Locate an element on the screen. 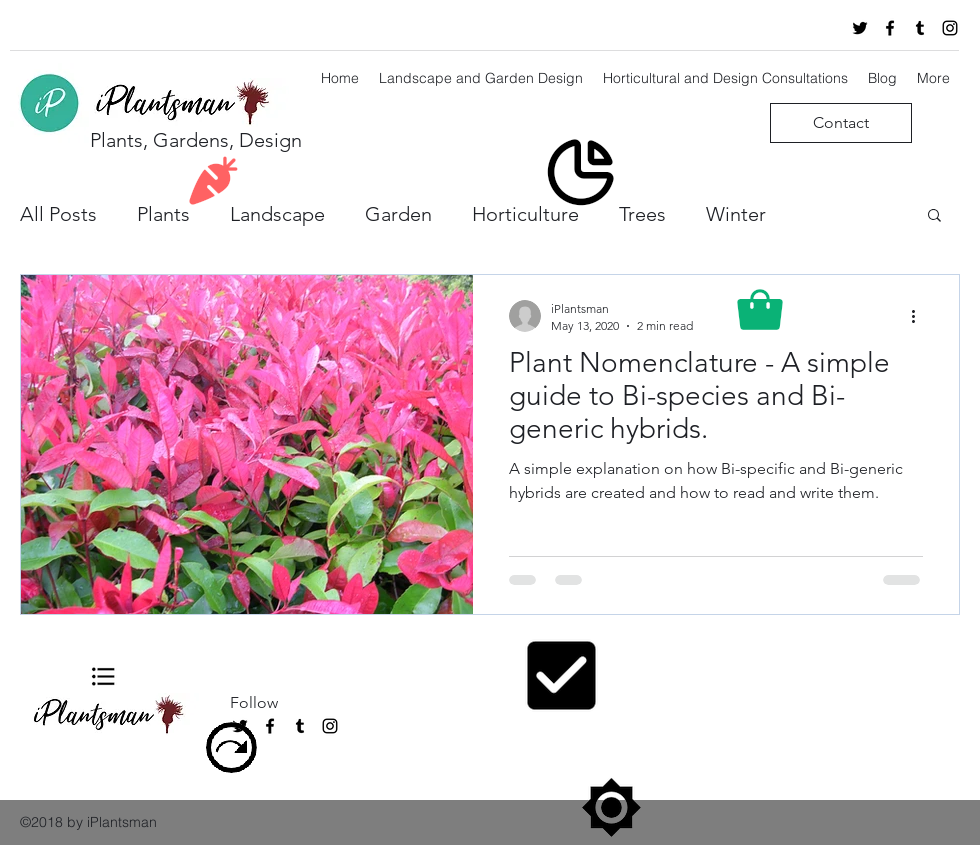  increase screen brightness is located at coordinates (611, 807).